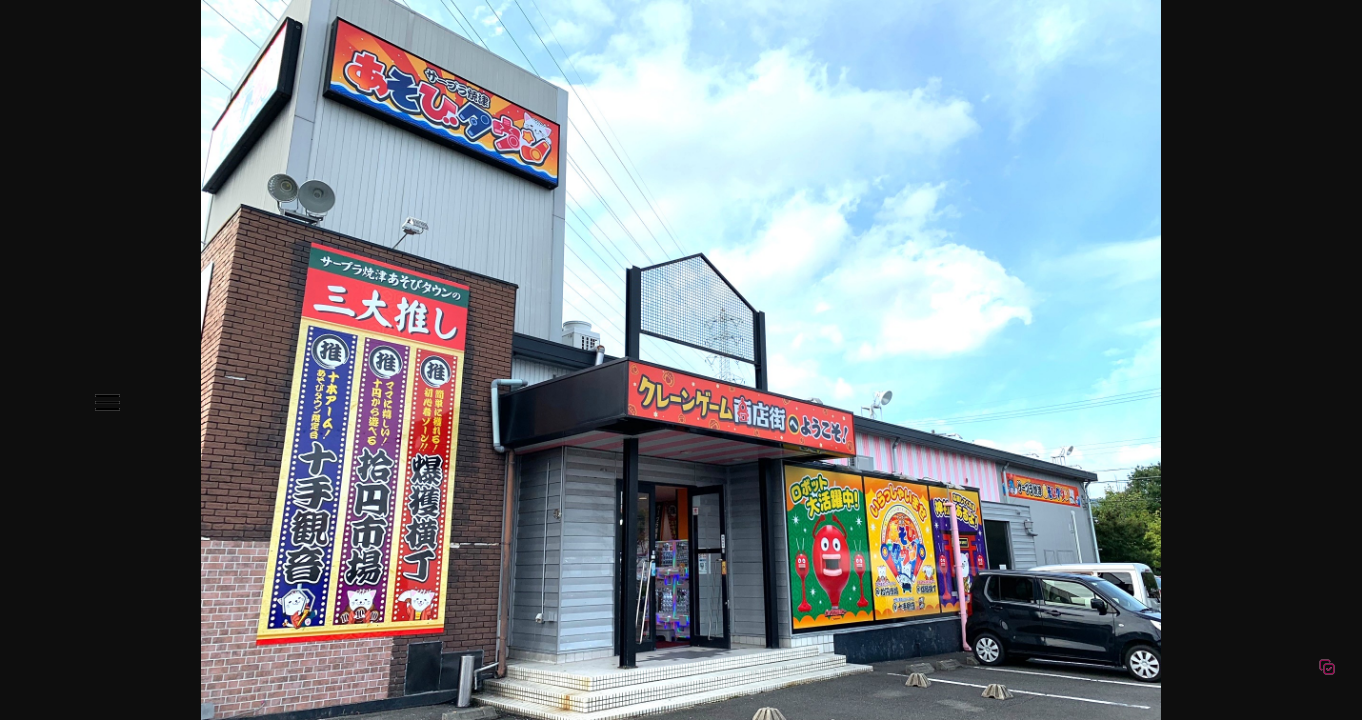  I want to click on content copied to clipboard successfully, so click(1327, 667).